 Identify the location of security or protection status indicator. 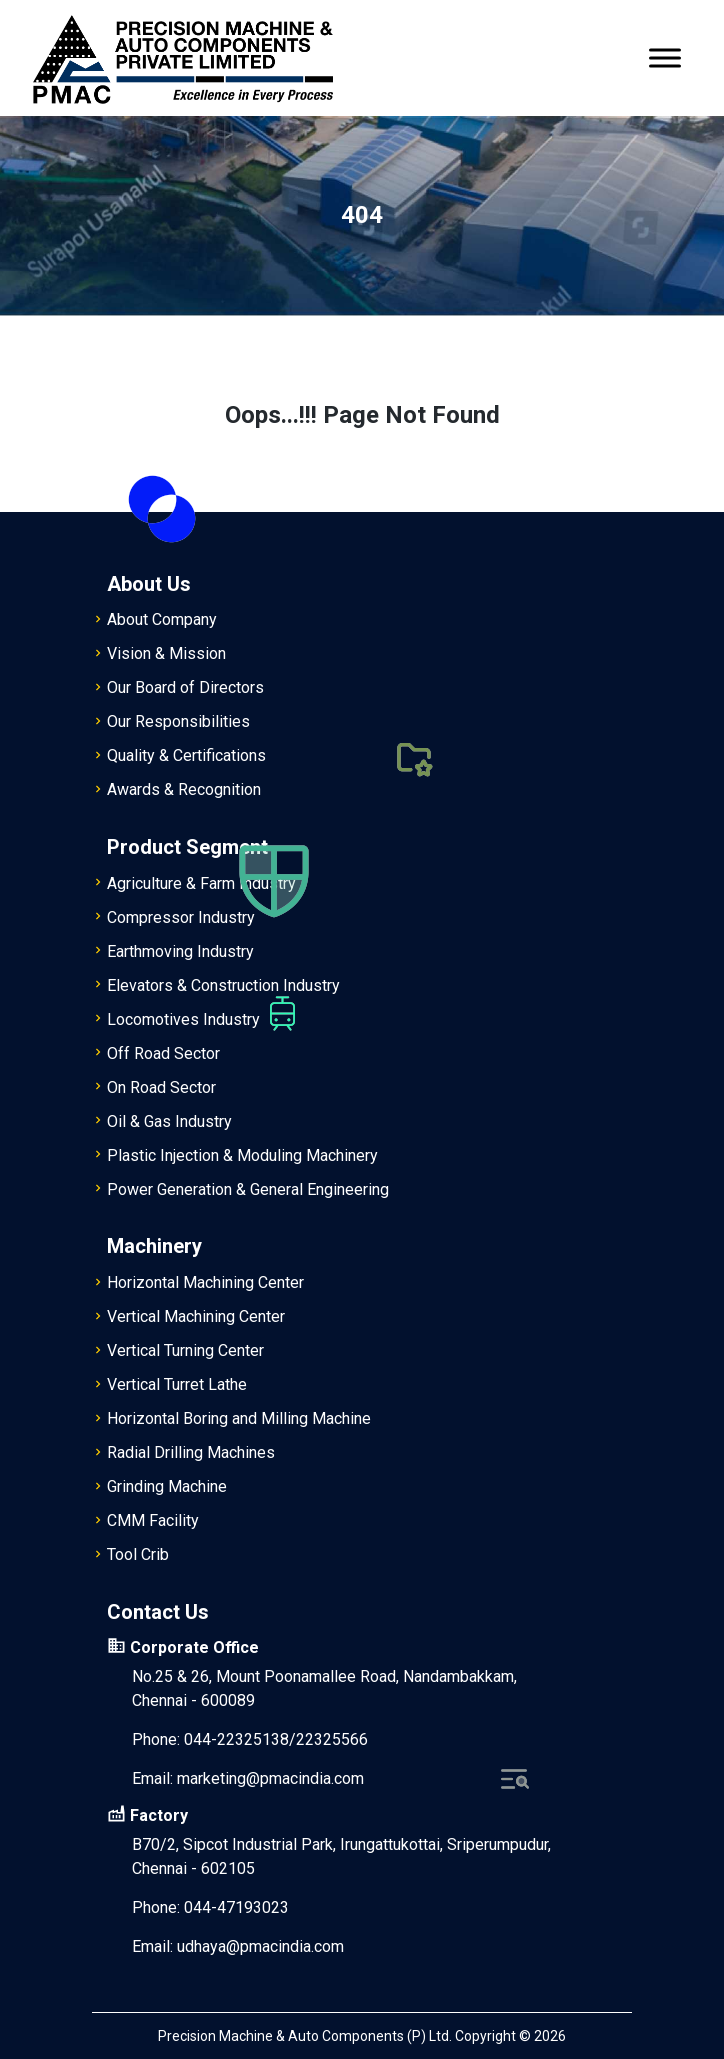
(274, 877).